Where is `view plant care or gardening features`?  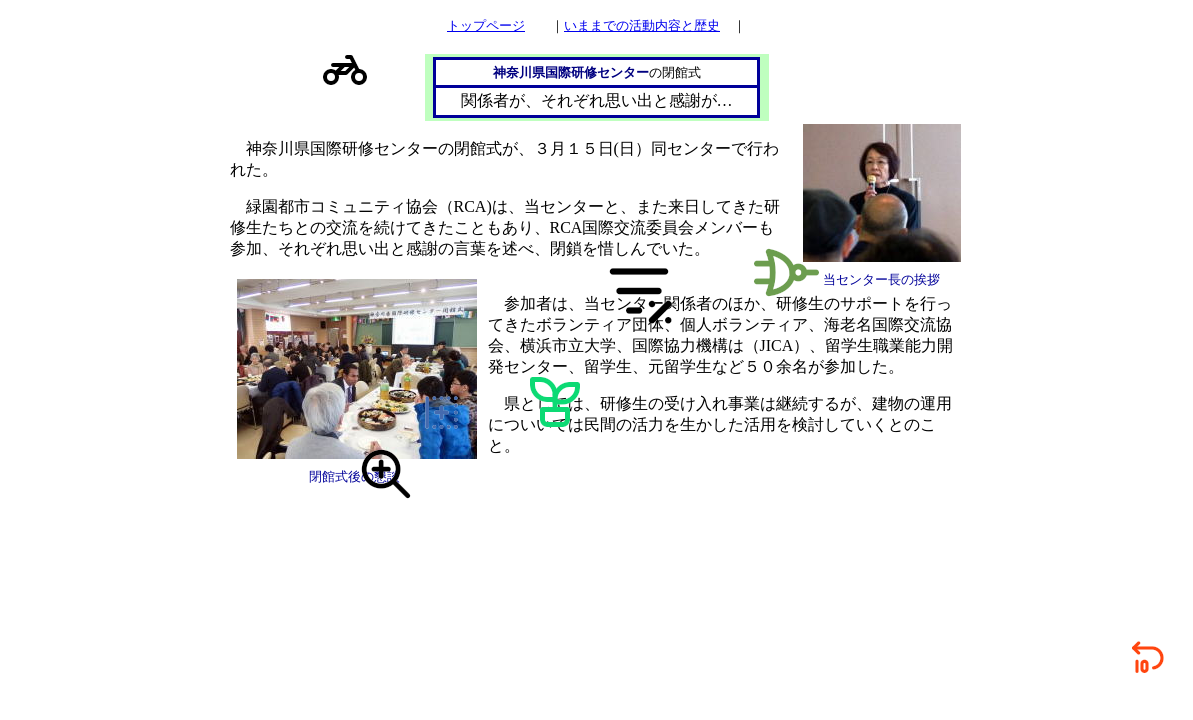 view plant care or gardening features is located at coordinates (555, 402).